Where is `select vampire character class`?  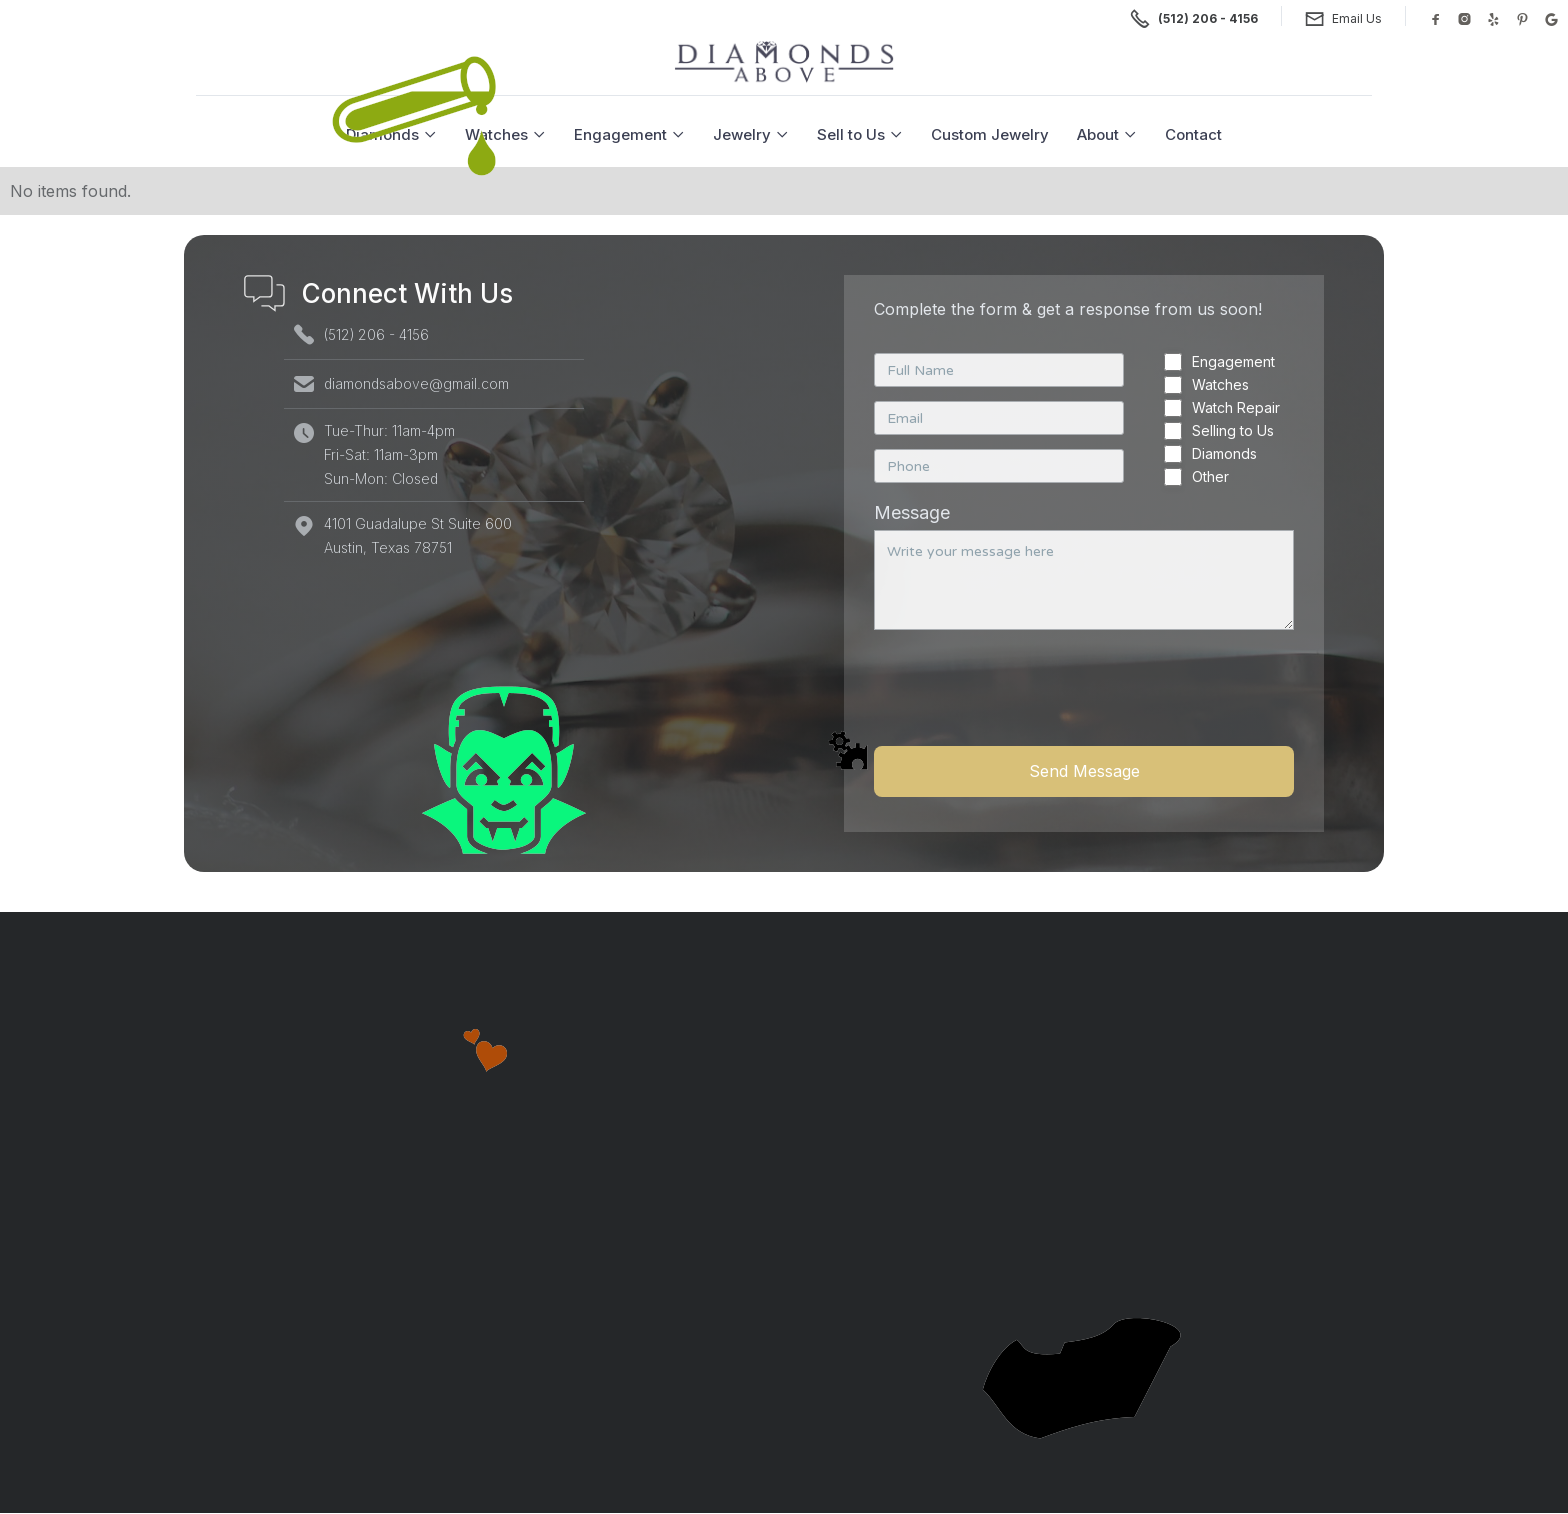
select vampire character class is located at coordinates (504, 770).